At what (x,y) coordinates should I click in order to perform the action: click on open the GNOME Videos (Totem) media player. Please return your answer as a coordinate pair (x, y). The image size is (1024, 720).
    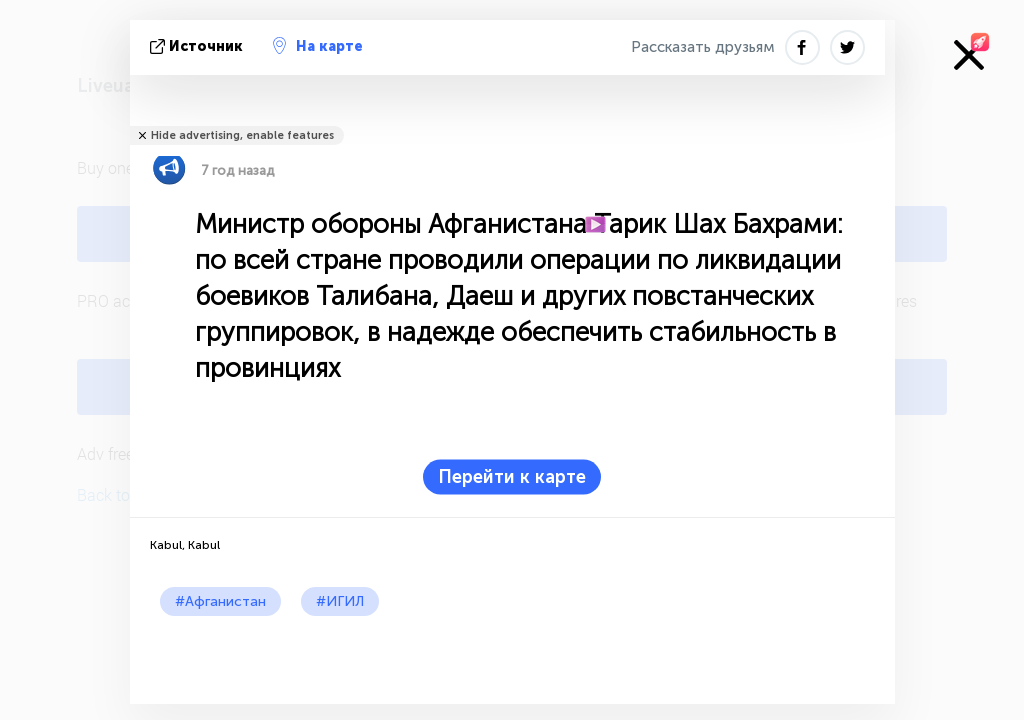
    Looking at the image, I should click on (595, 224).